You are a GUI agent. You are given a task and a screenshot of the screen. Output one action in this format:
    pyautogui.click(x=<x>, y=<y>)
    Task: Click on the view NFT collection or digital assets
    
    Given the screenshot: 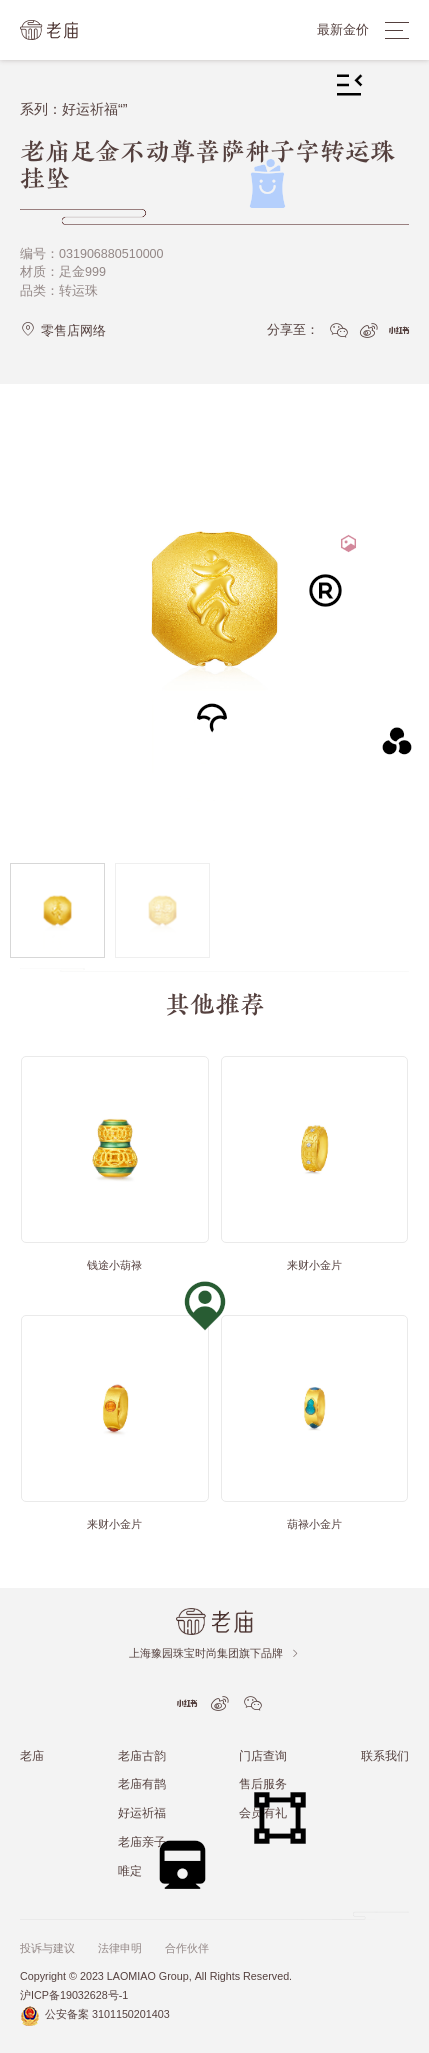 What is the action you would take?
    pyautogui.click(x=348, y=543)
    